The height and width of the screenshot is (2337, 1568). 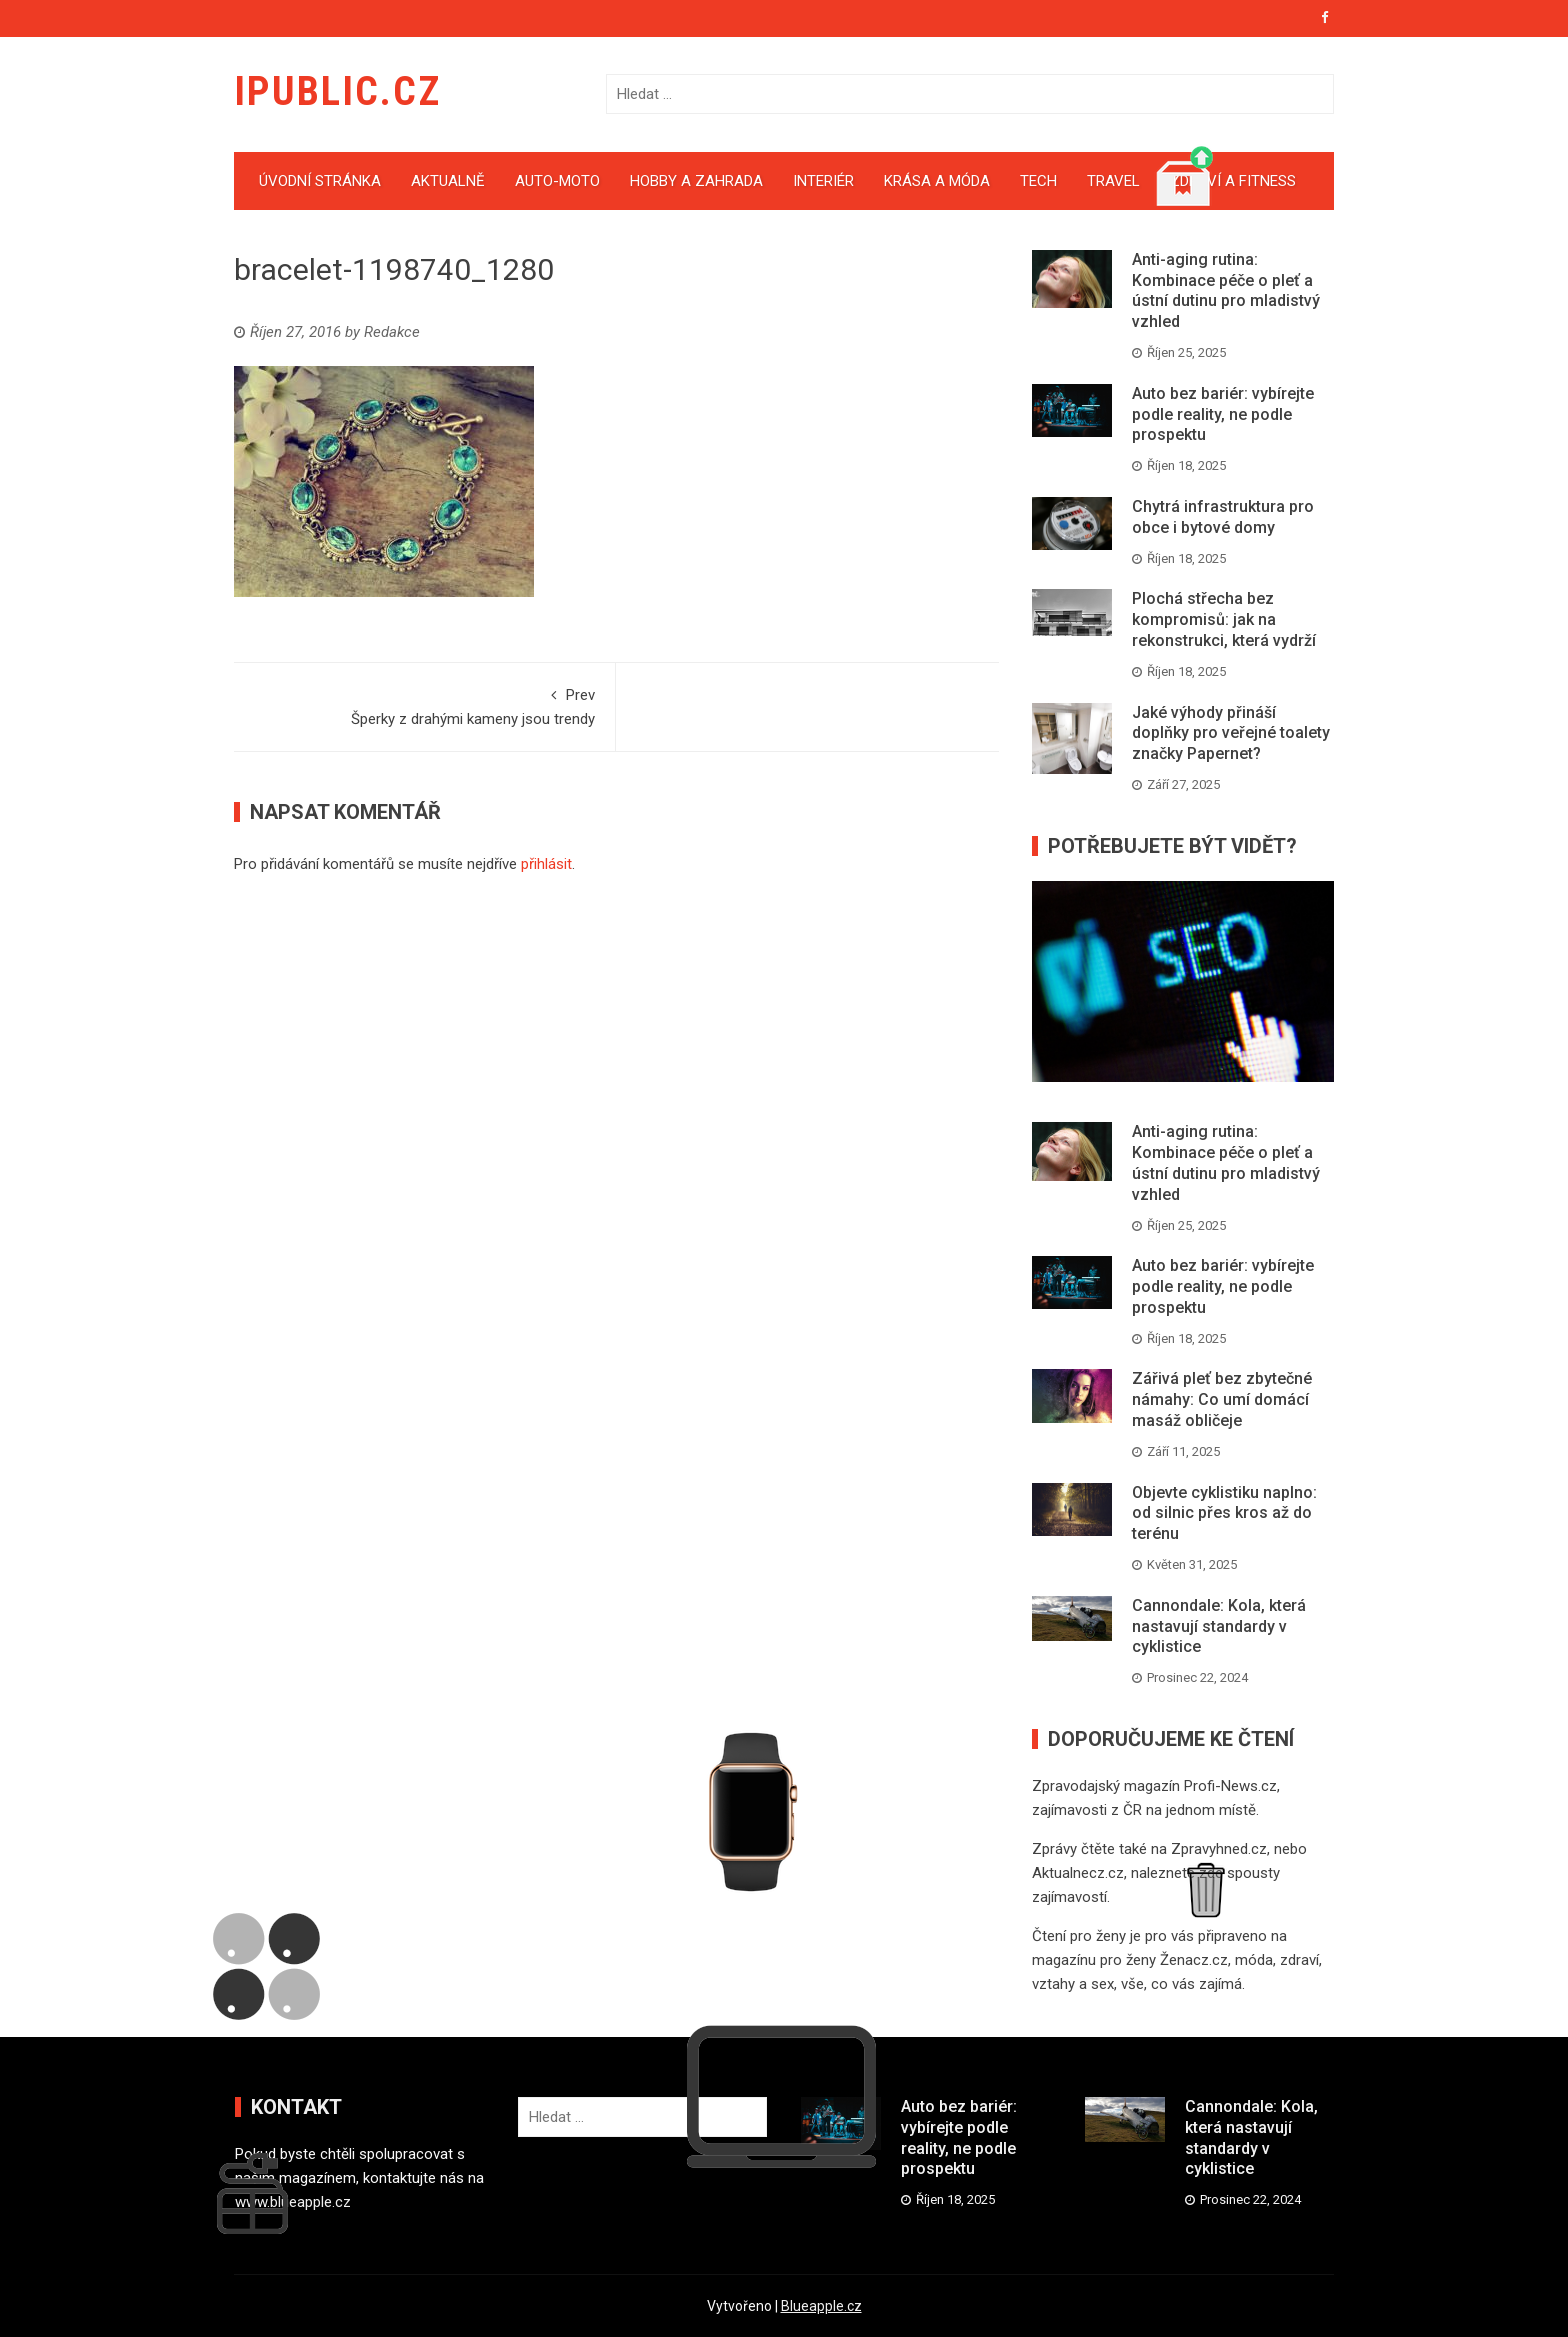 What do you see at coordinates (252, 2193) in the screenshot?
I see `connect to a USB hub device` at bounding box center [252, 2193].